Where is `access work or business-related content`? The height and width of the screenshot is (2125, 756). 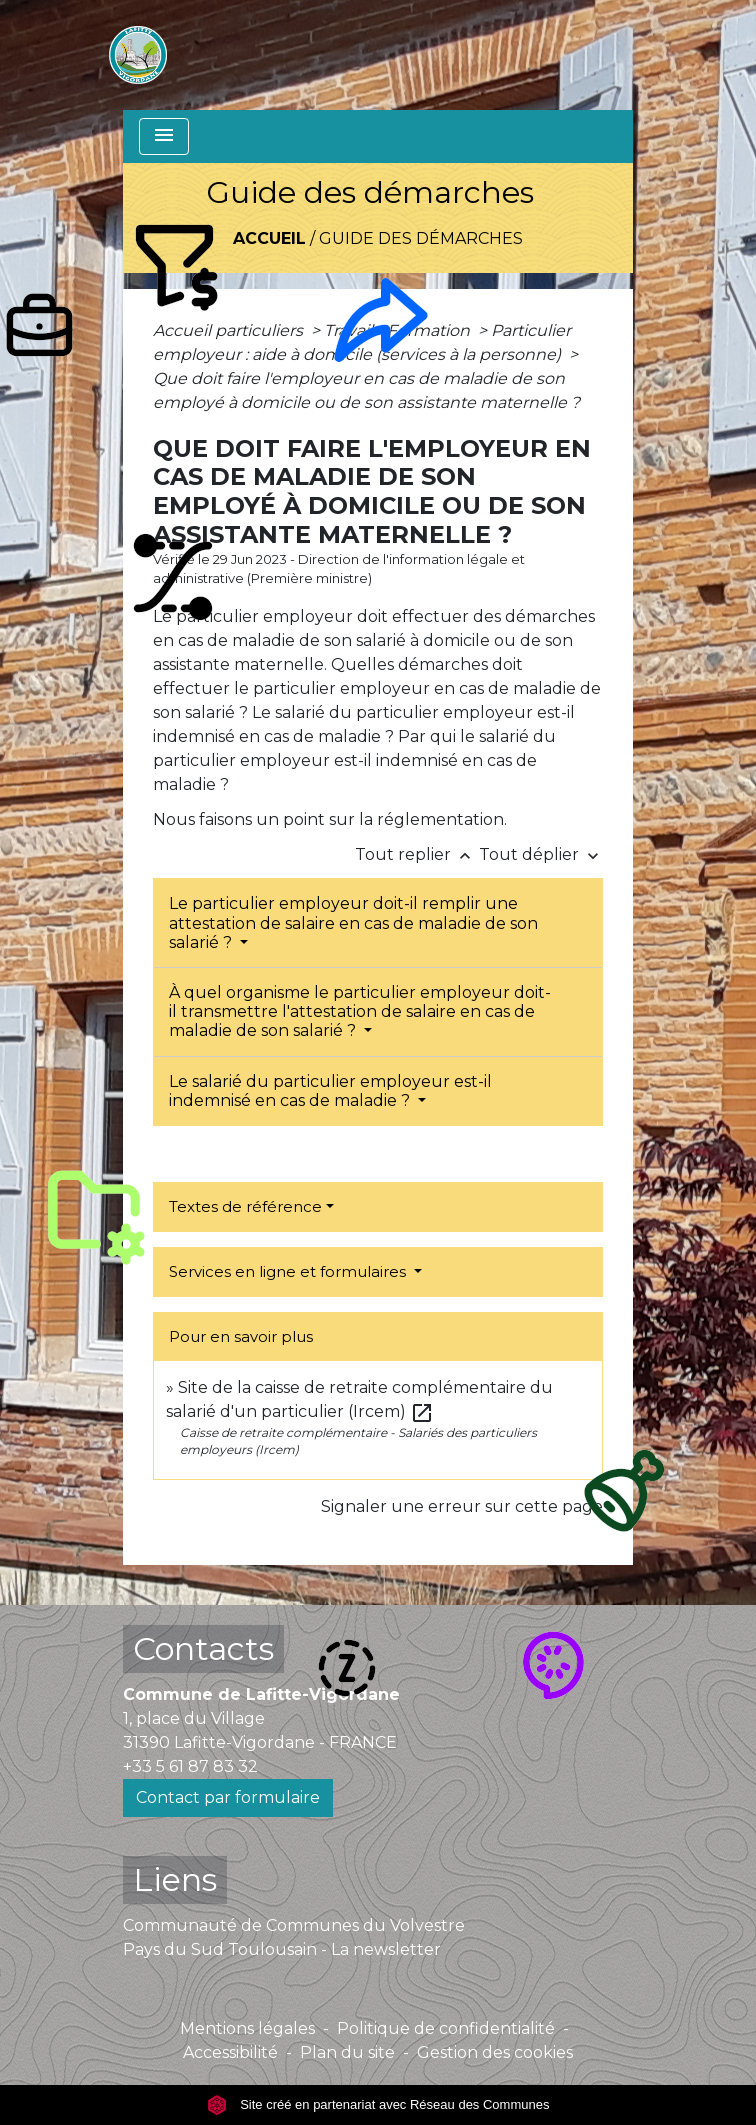 access work or business-related content is located at coordinates (39, 326).